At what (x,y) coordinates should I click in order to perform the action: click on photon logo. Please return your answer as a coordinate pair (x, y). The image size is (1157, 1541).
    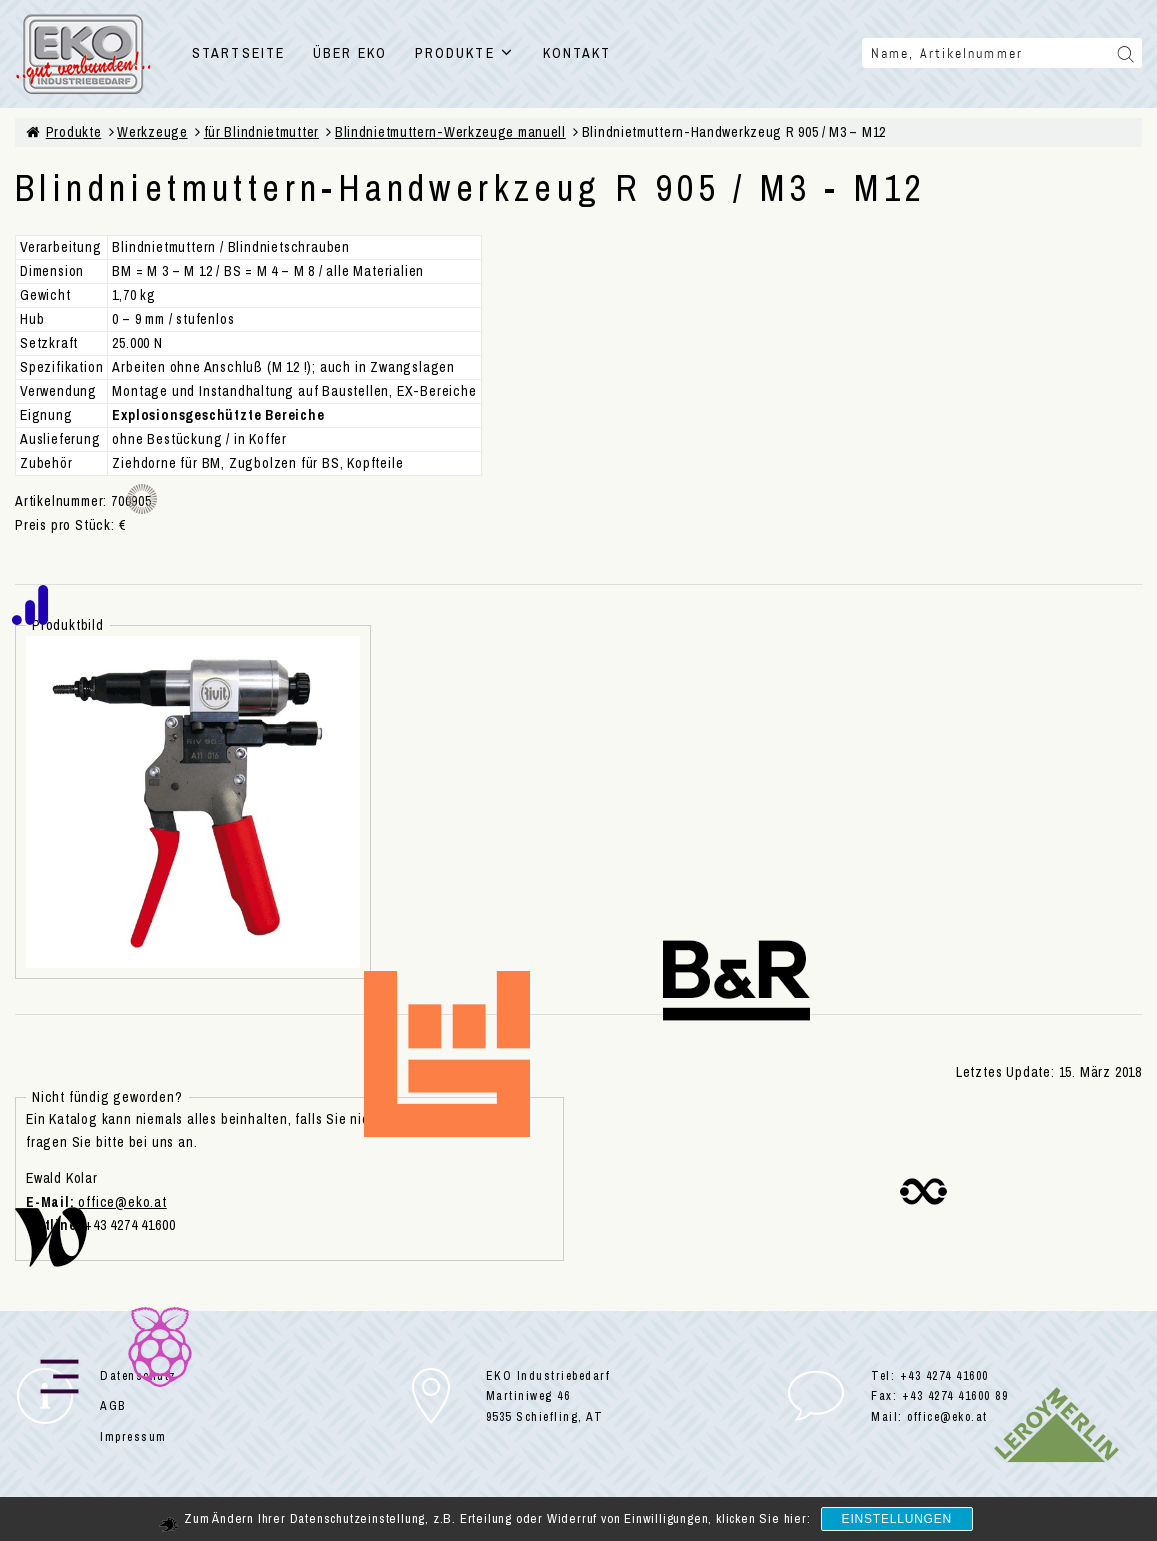
    Looking at the image, I should click on (142, 499).